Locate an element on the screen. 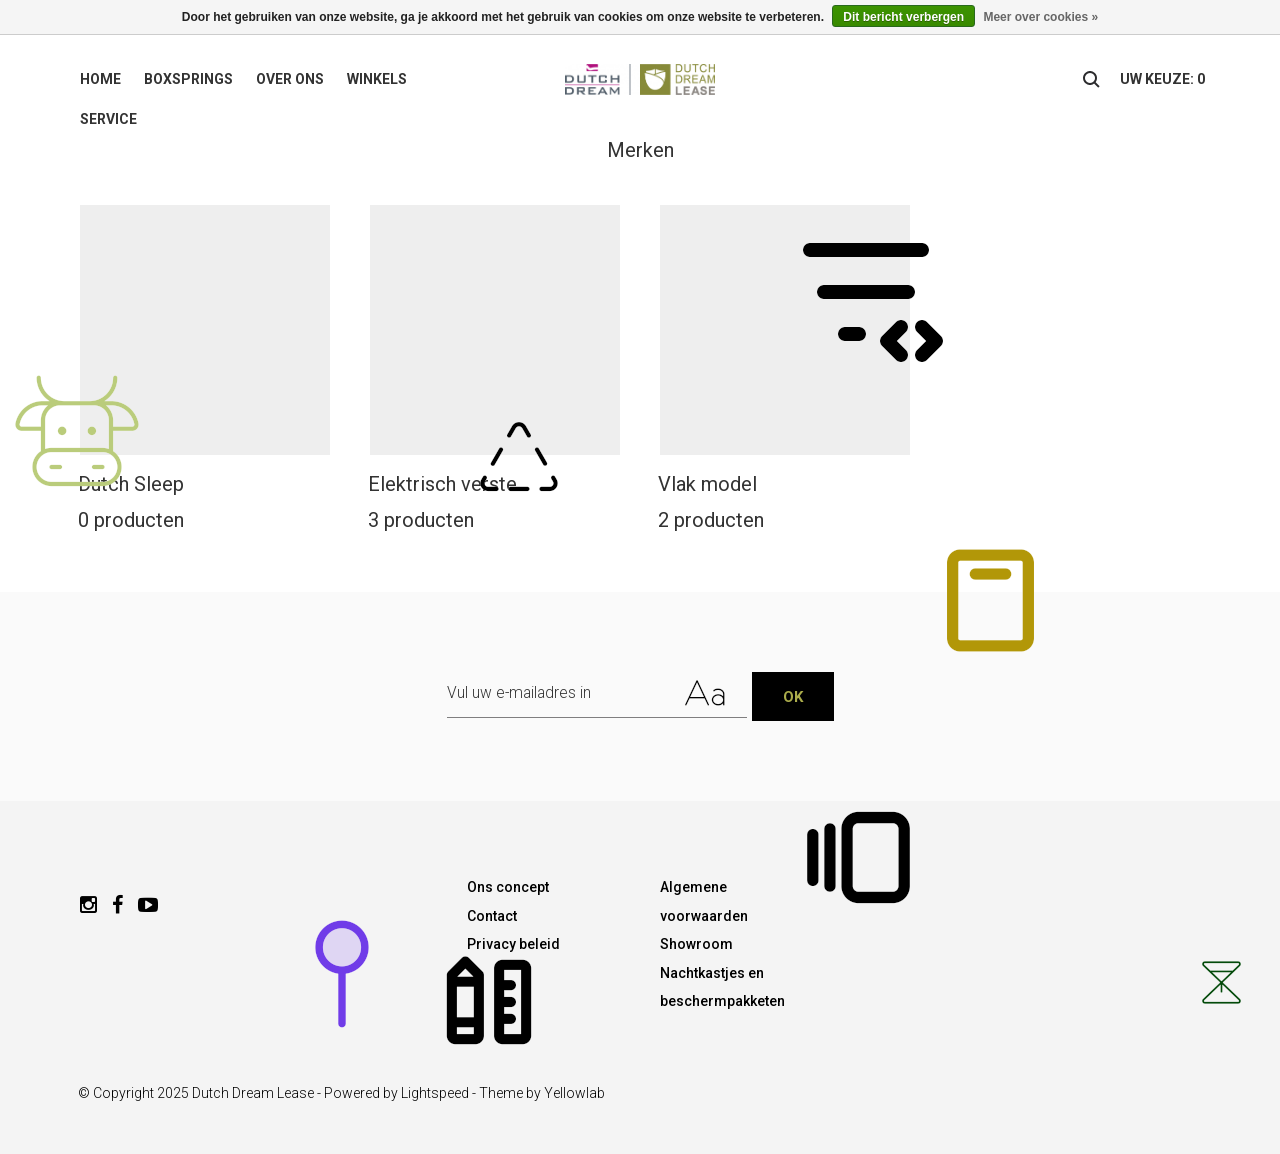  view version history is located at coordinates (858, 857).